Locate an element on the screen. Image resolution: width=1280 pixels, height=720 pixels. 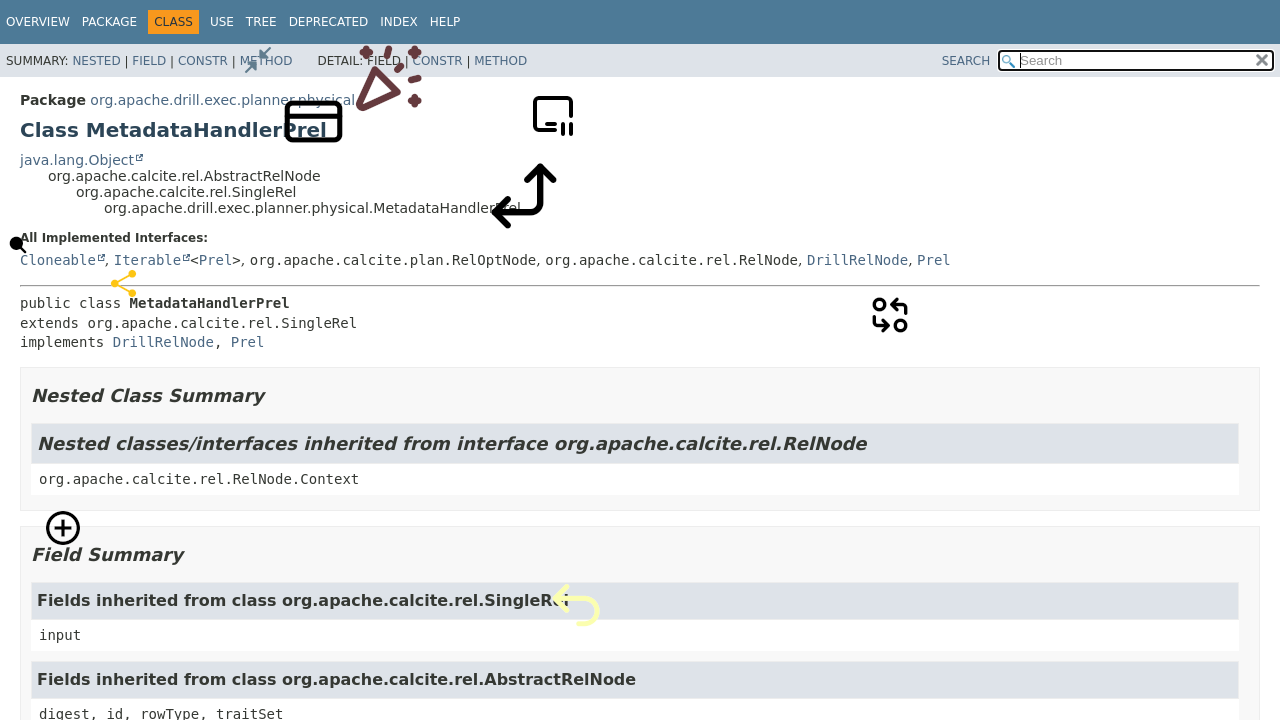
share this content is located at coordinates (123, 283).